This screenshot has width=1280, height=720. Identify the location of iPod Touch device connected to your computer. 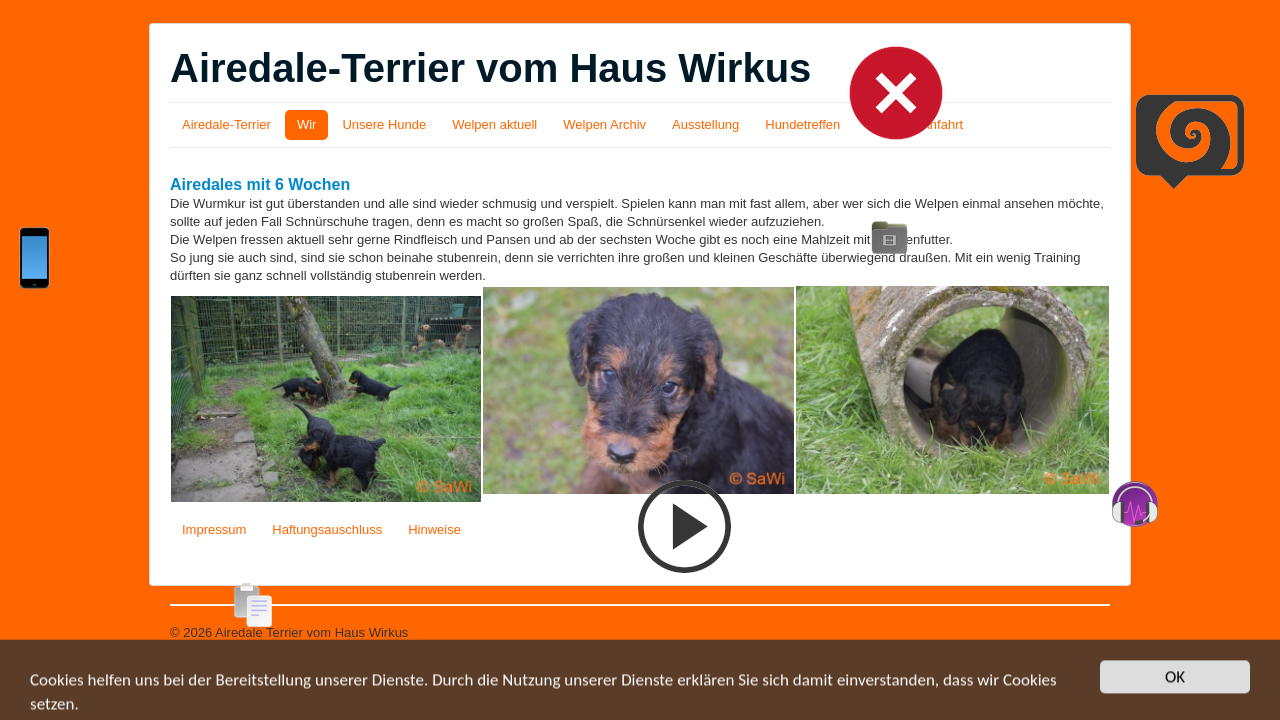
(34, 258).